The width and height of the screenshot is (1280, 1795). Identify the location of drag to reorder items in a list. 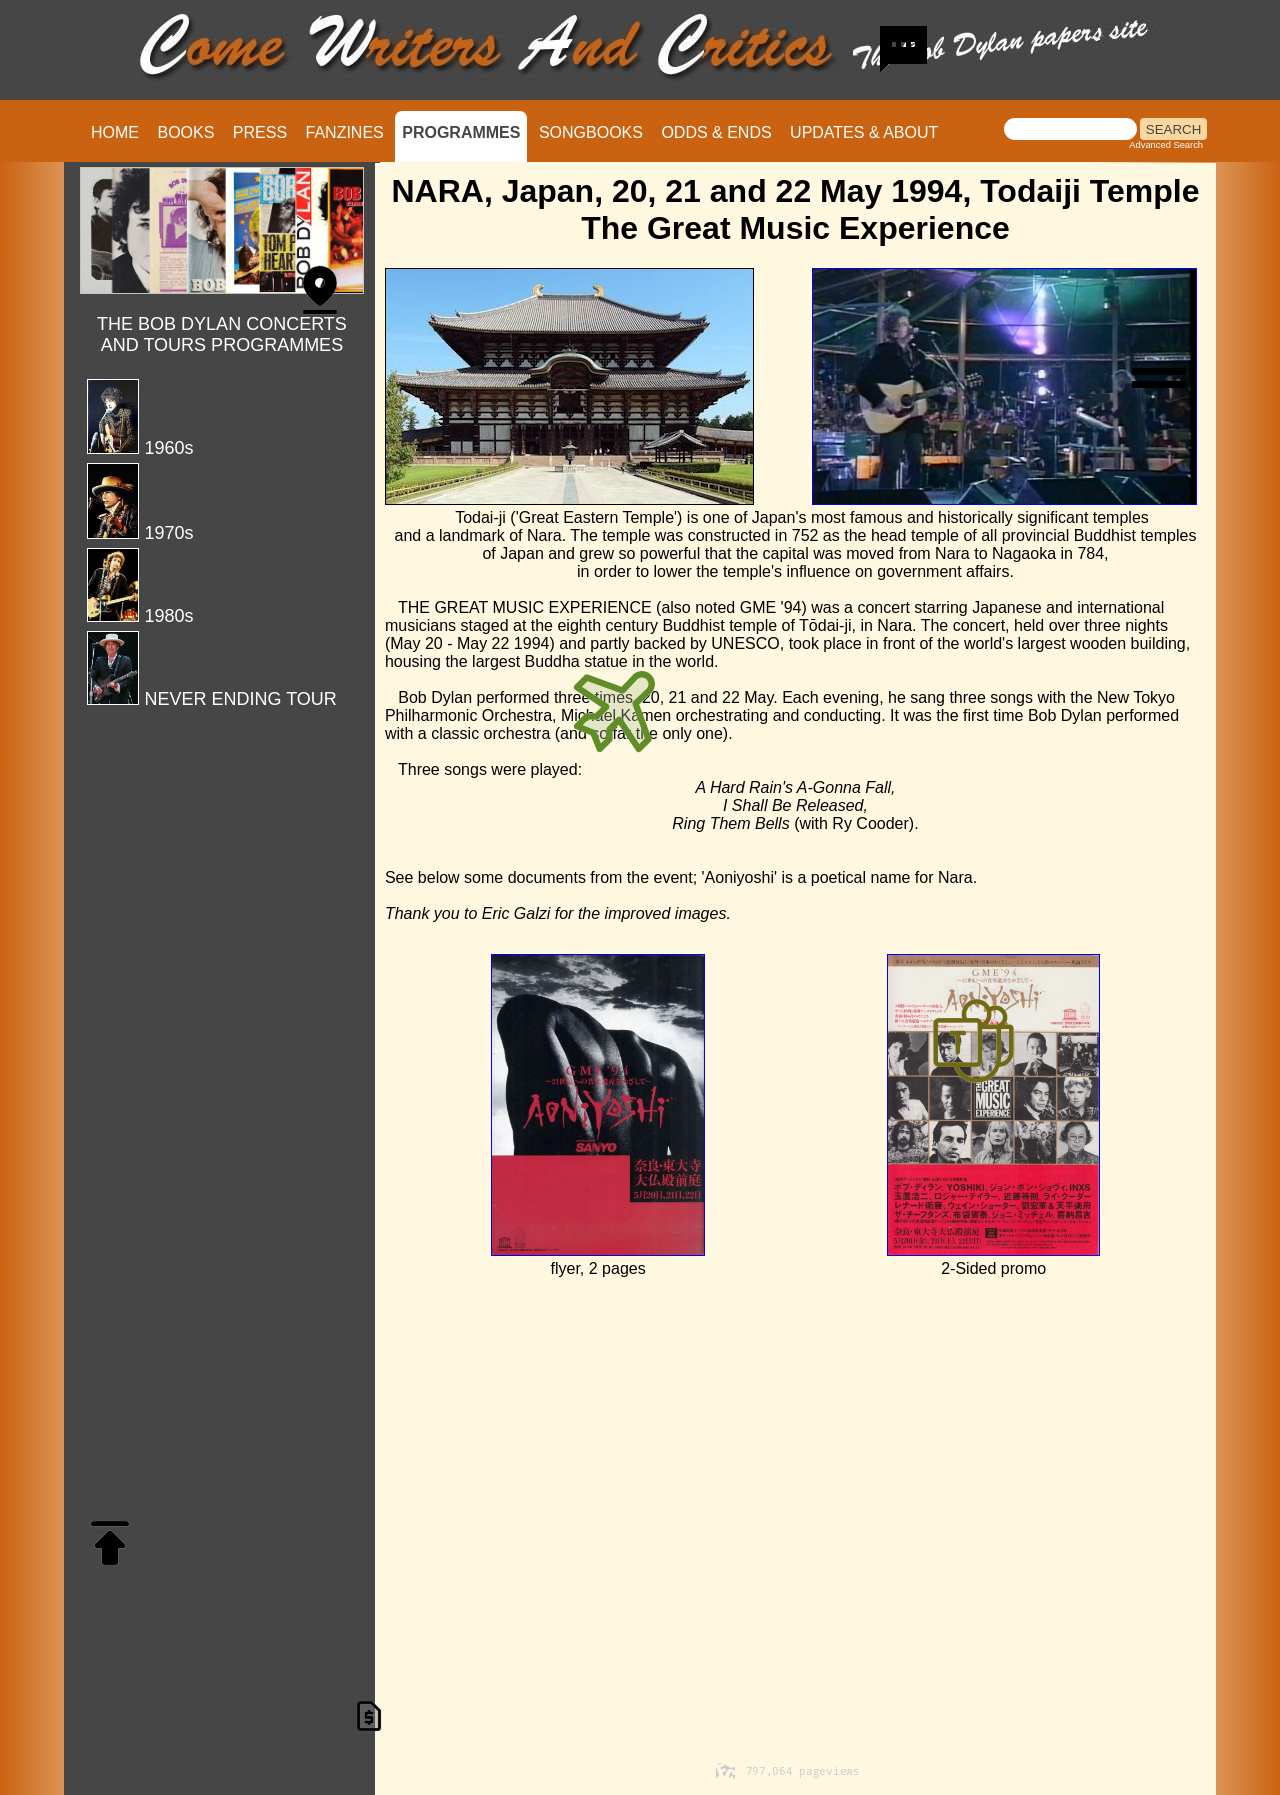
(1159, 378).